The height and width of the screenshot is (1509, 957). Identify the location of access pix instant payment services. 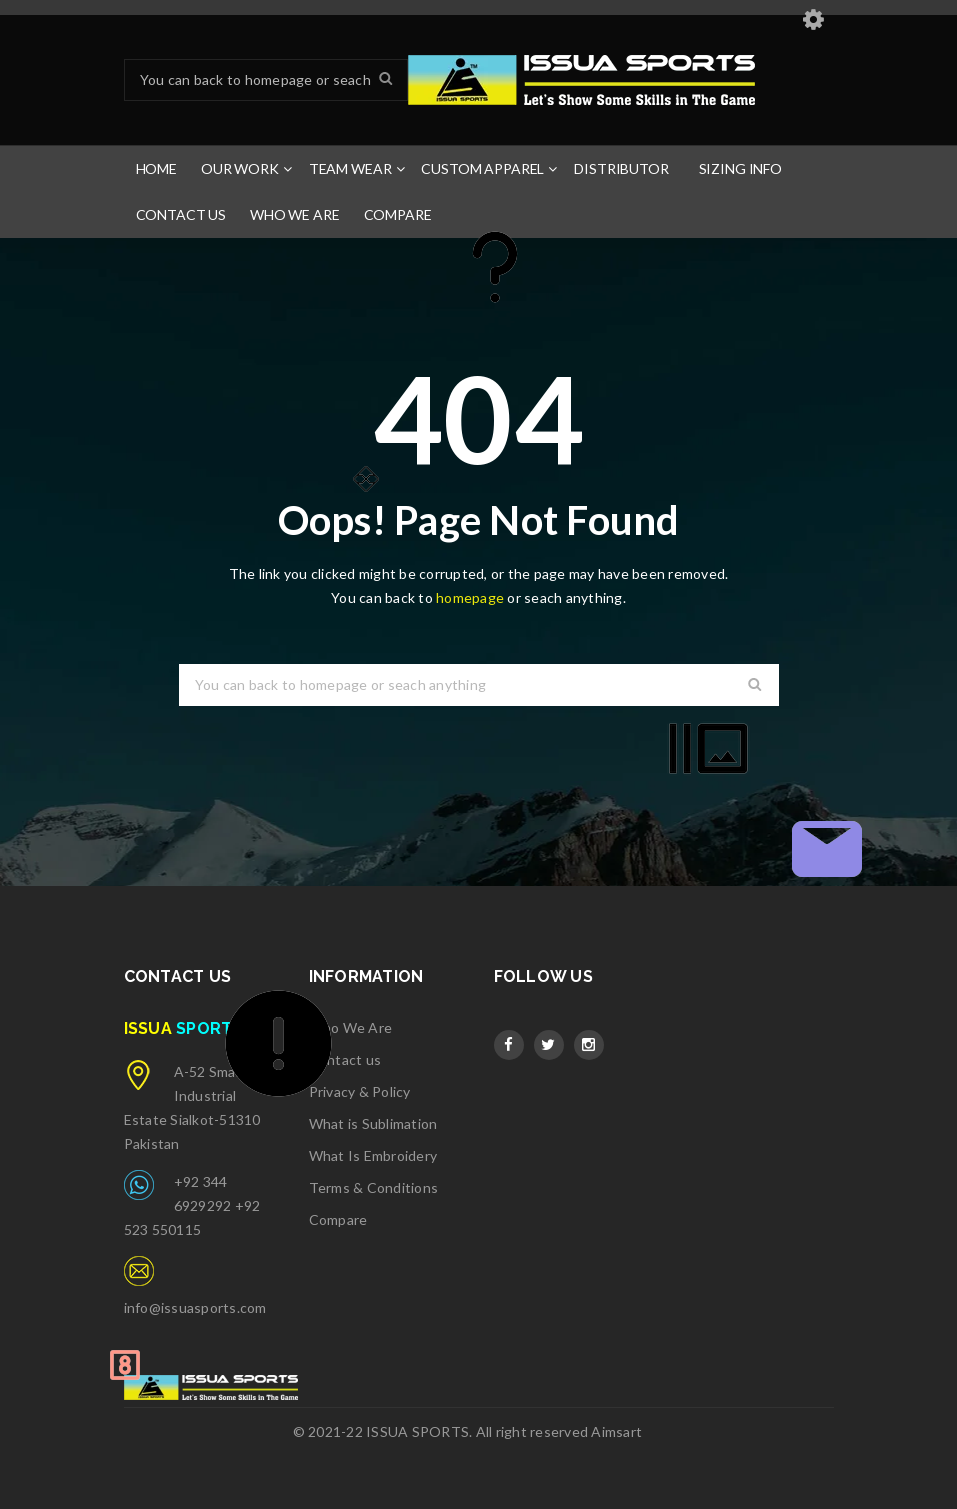
(366, 479).